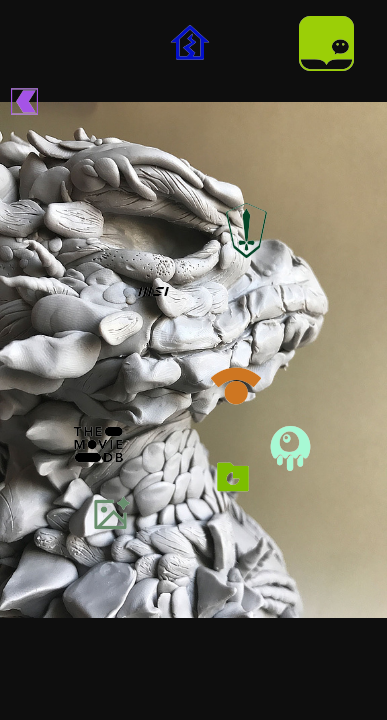 Image resolution: width=387 pixels, height=720 pixels. Describe the element at coordinates (24, 101) in the screenshot. I see `thurgauer kantonalbank logo` at that location.